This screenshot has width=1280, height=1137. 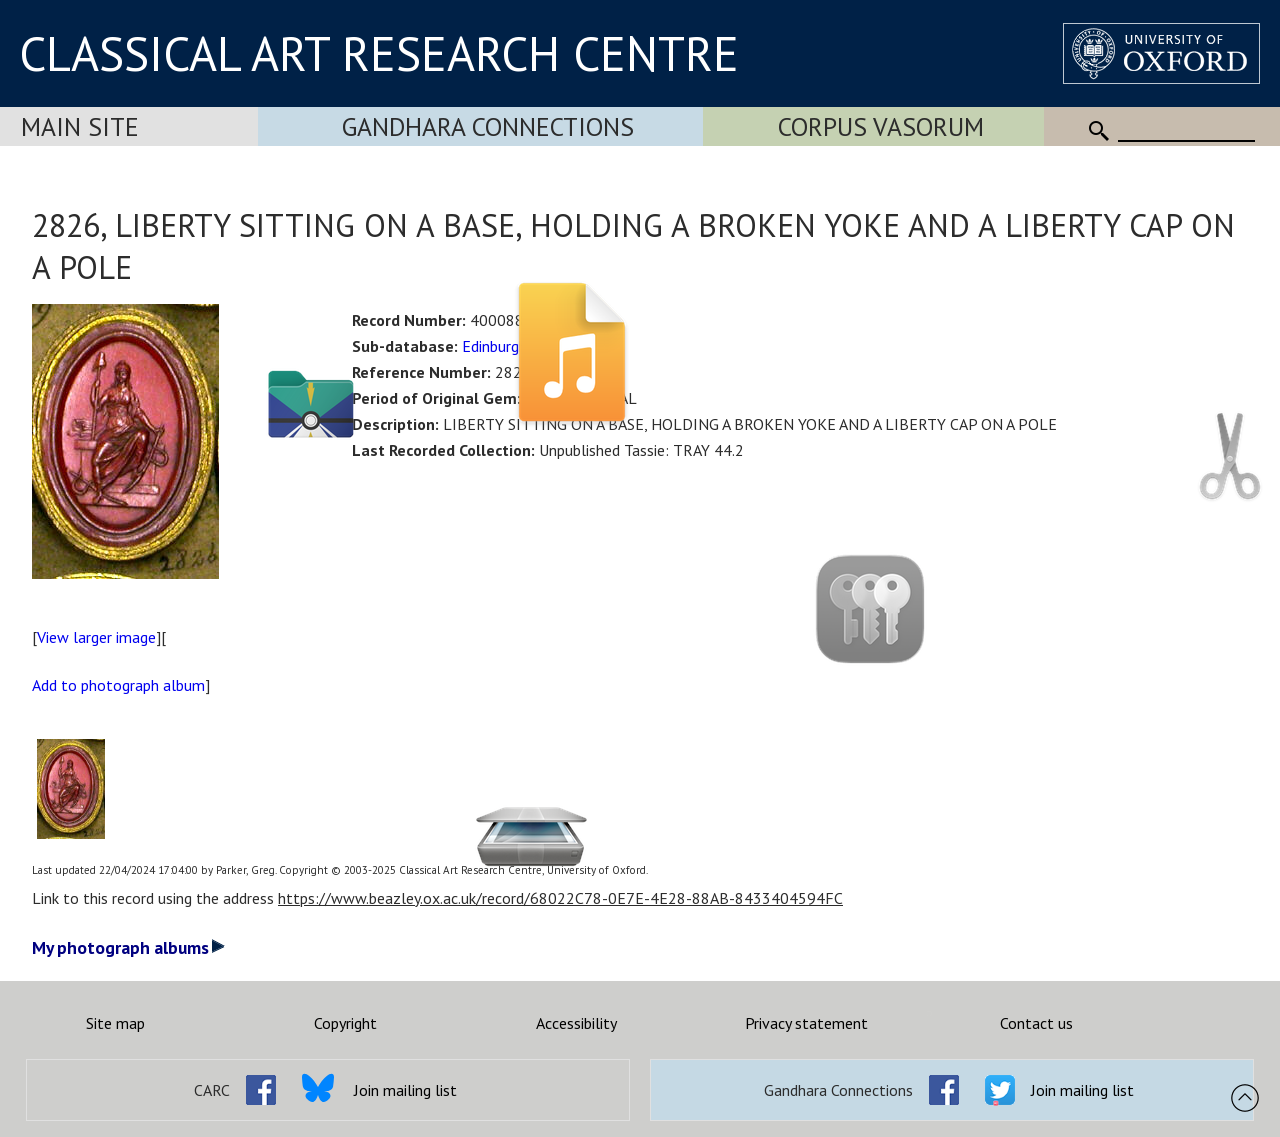 I want to click on folder containing pokémon lake ball game assets, so click(x=310, y=406).